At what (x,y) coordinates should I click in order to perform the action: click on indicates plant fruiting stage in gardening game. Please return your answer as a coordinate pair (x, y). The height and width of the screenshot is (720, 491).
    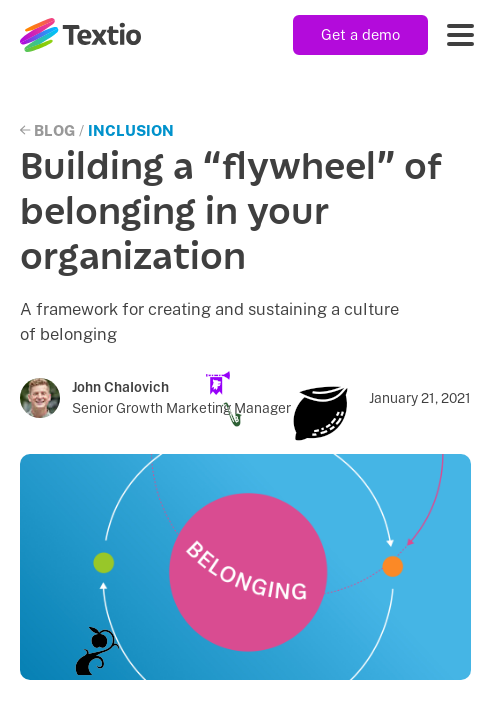
    Looking at the image, I should click on (96, 651).